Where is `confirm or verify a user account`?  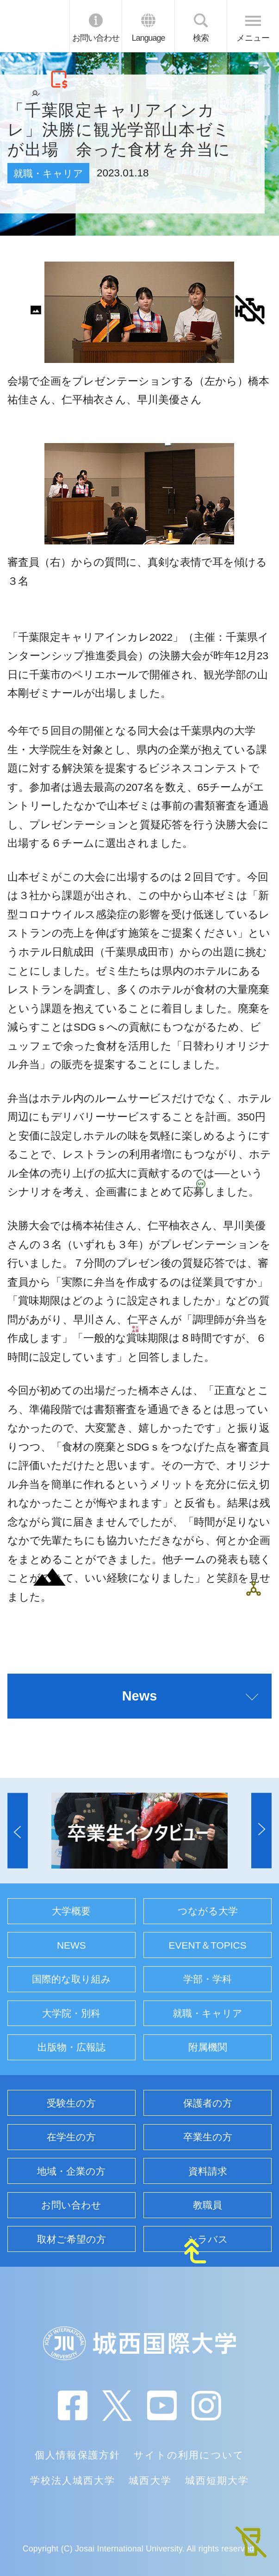
confirm or verify a user account is located at coordinates (36, 94).